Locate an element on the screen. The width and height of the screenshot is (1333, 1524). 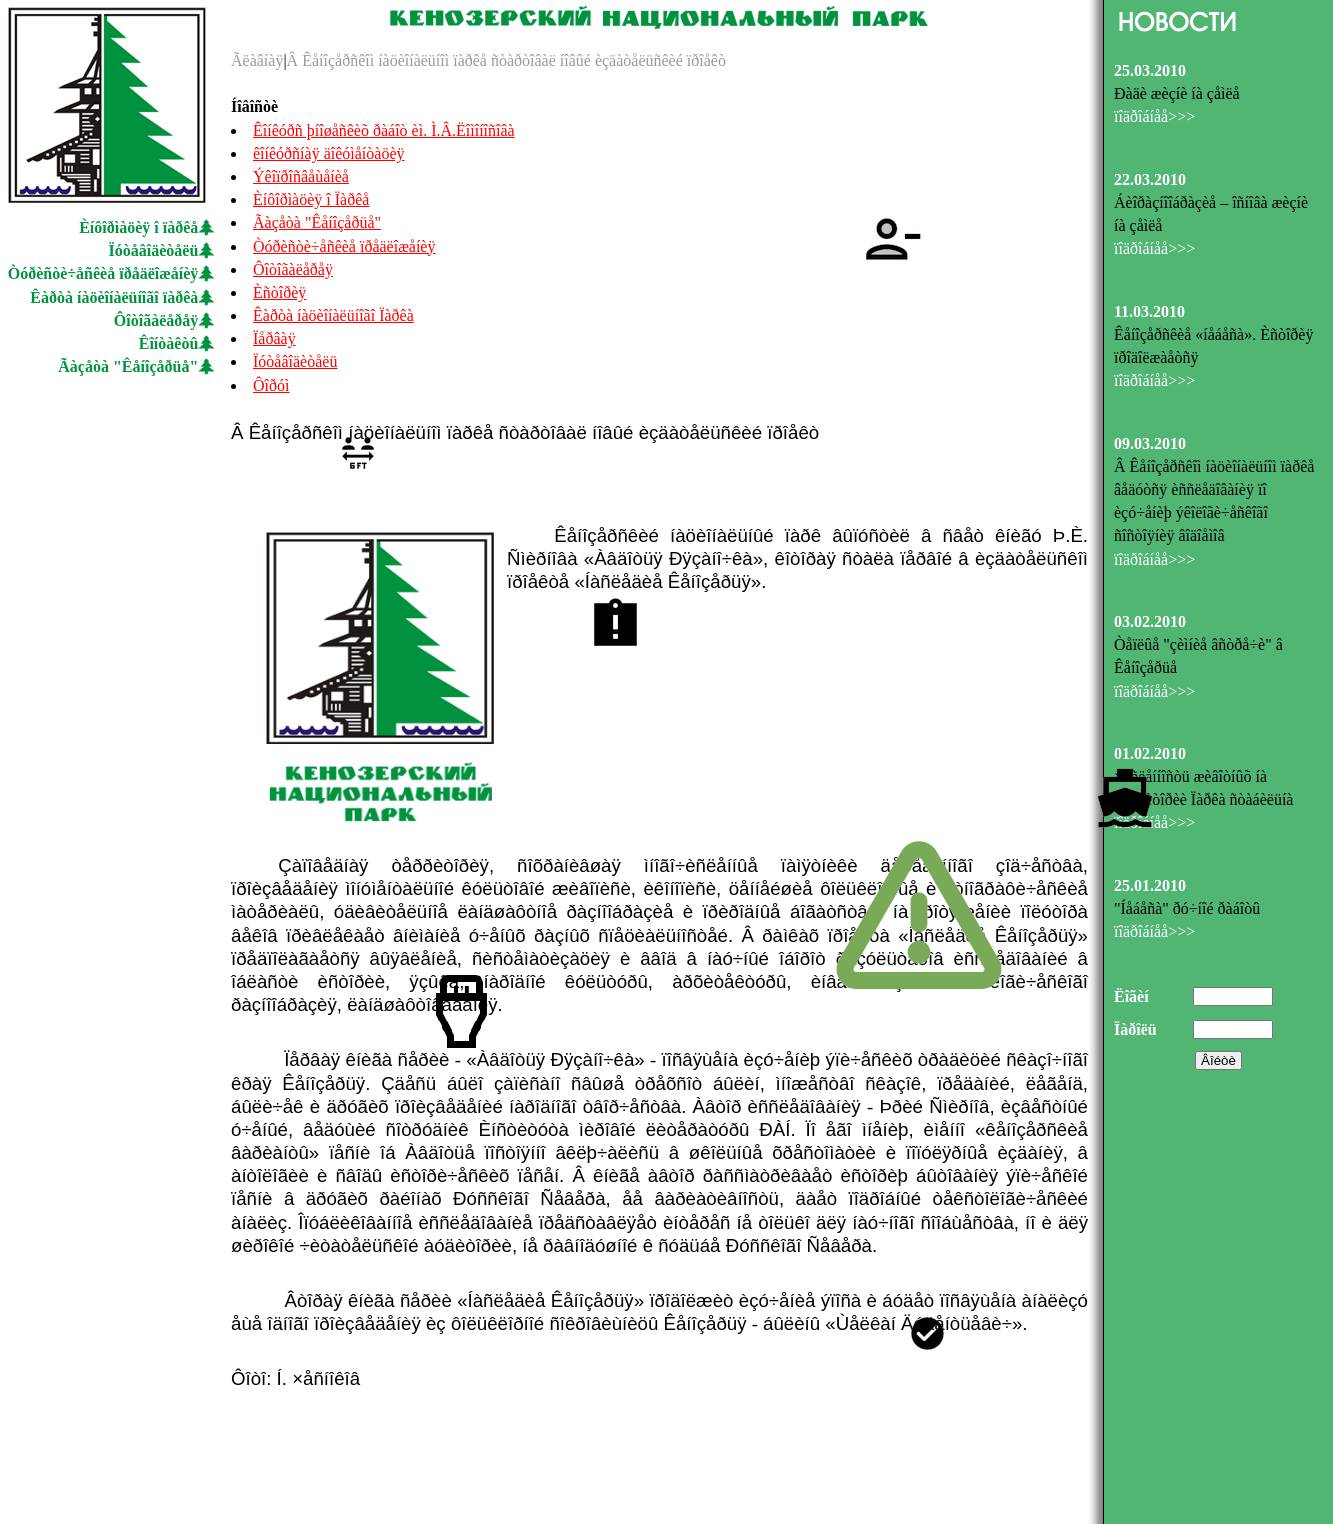
indicates a warning or alert status is located at coordinates (919, 918).